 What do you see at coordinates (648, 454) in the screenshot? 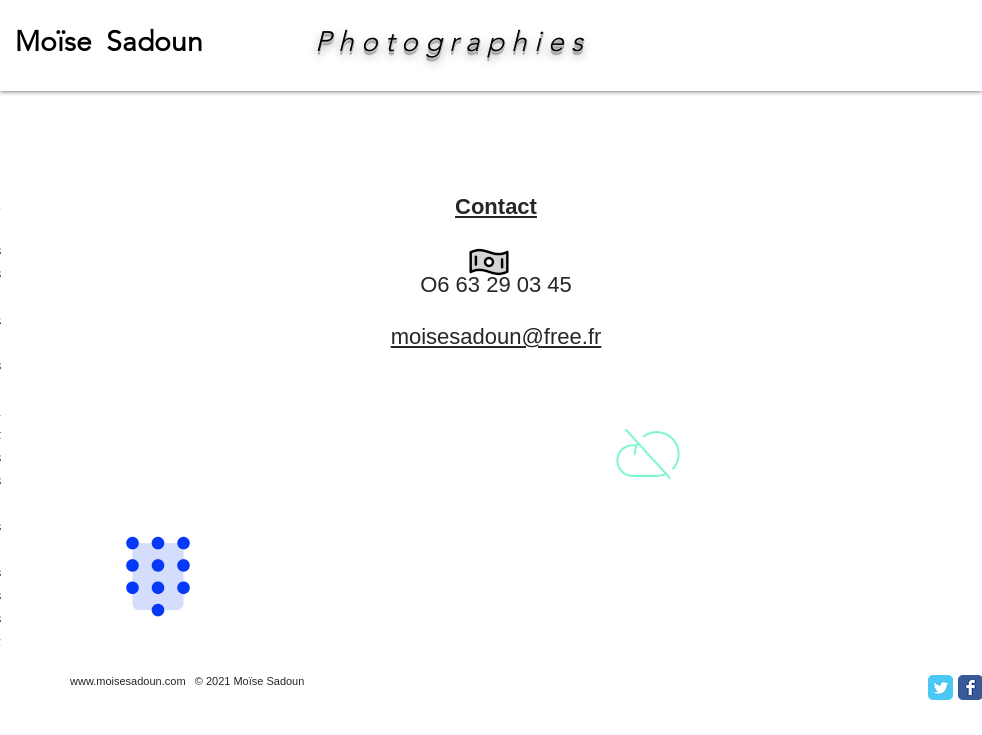
I see `cloud storage unavailable or offline` at bounding box center [648, 454].